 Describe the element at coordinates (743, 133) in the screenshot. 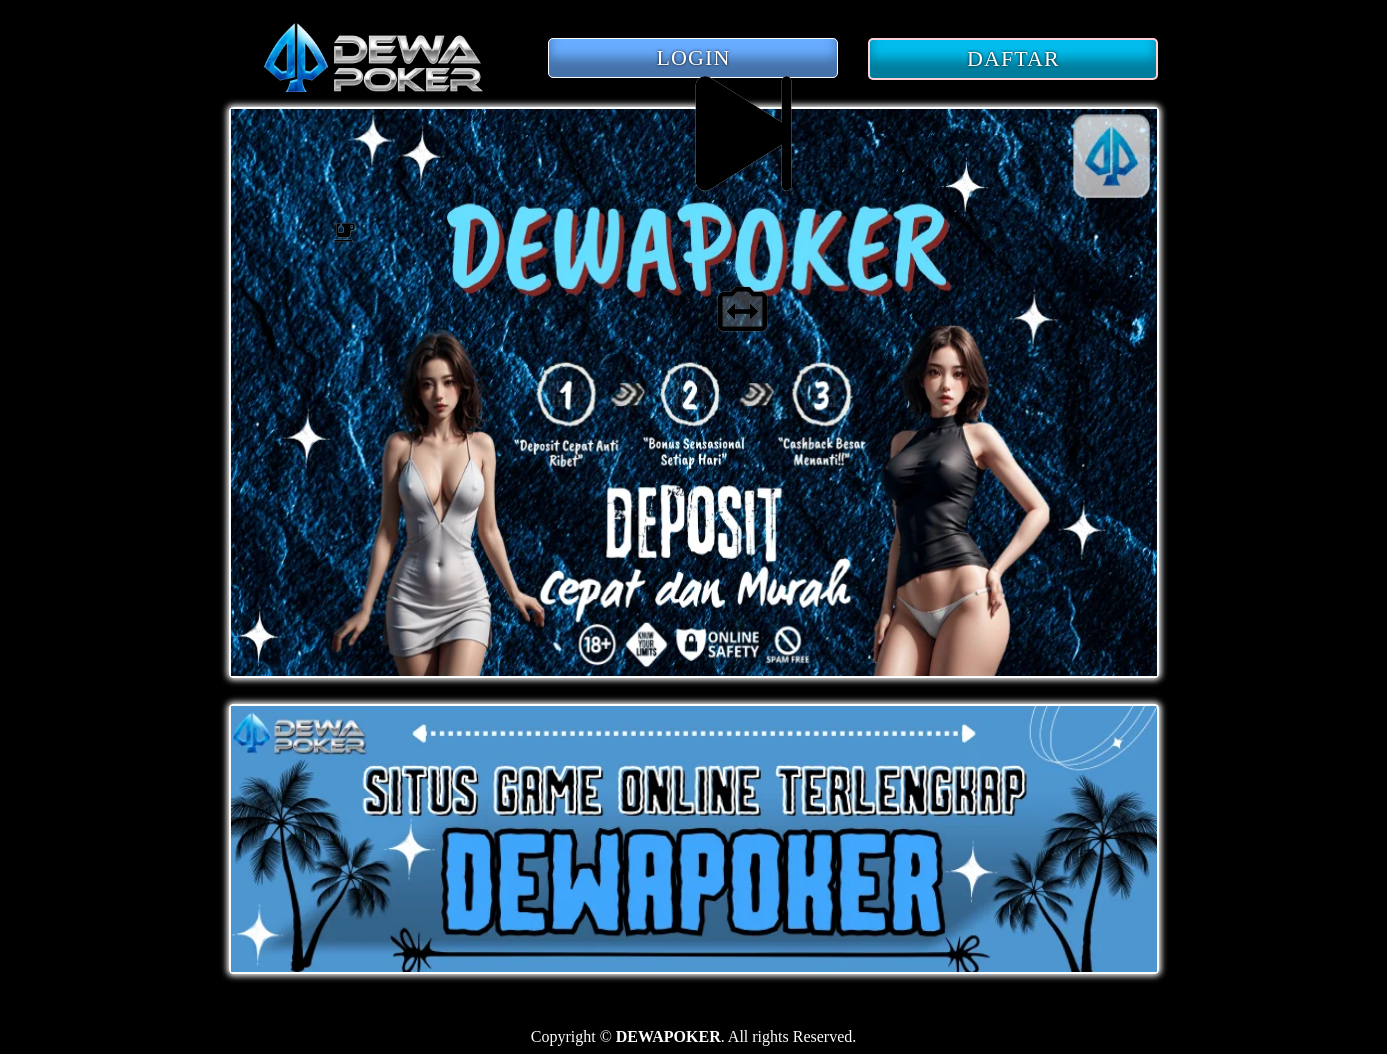

I see `skip to the next track` at that location.